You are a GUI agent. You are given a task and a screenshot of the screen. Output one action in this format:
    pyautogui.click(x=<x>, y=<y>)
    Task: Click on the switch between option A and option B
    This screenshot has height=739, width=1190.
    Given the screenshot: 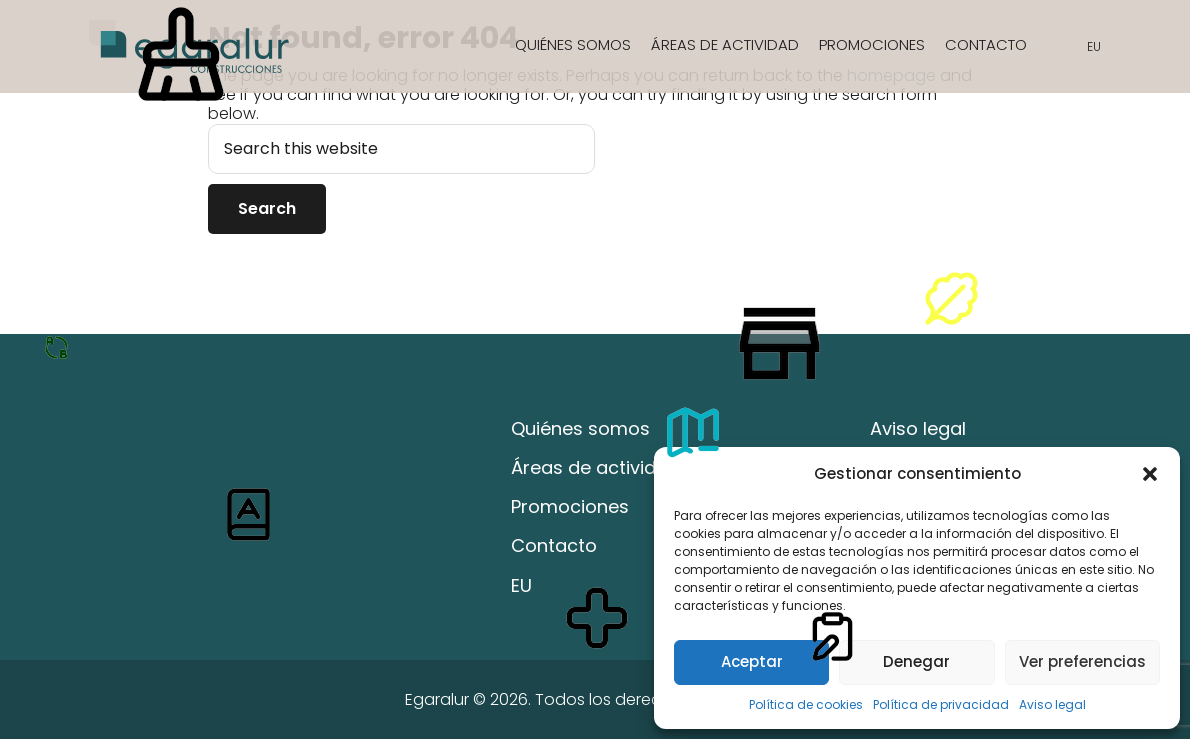 What is the action you would take?
    pyautogui.click(x=56, y=347)
    